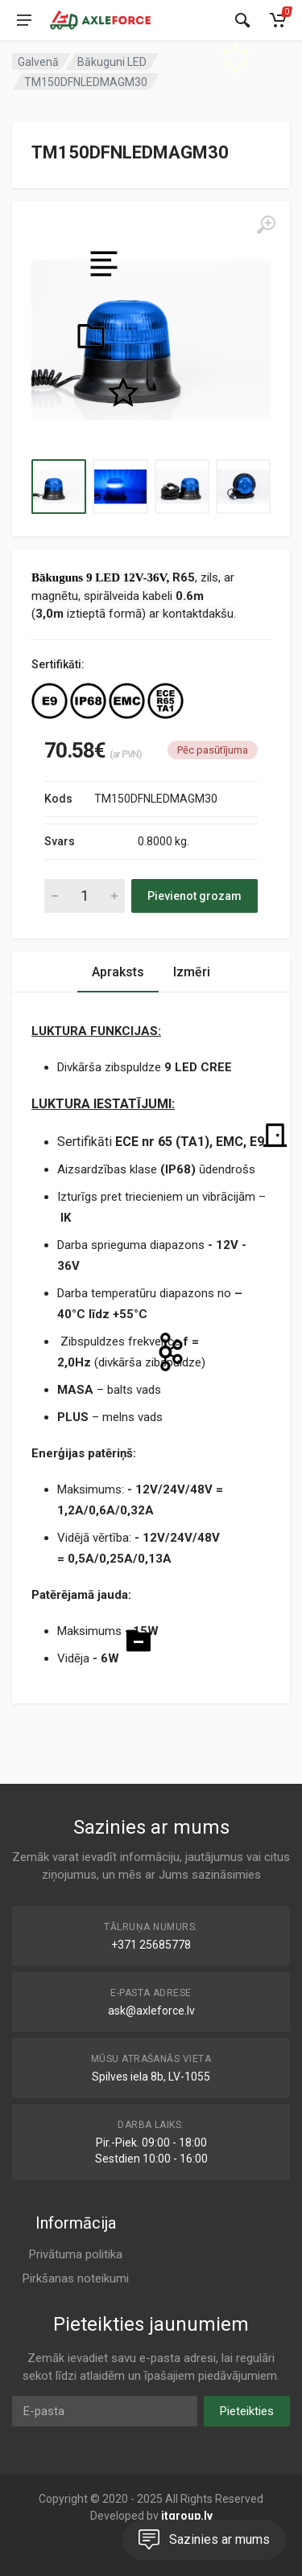 Image resolution: width=302 pixels, height=2576 pixels. Describe the element at coordinates (235, 58) in the screenshot. I see `GrapheneOS logo` at that location.